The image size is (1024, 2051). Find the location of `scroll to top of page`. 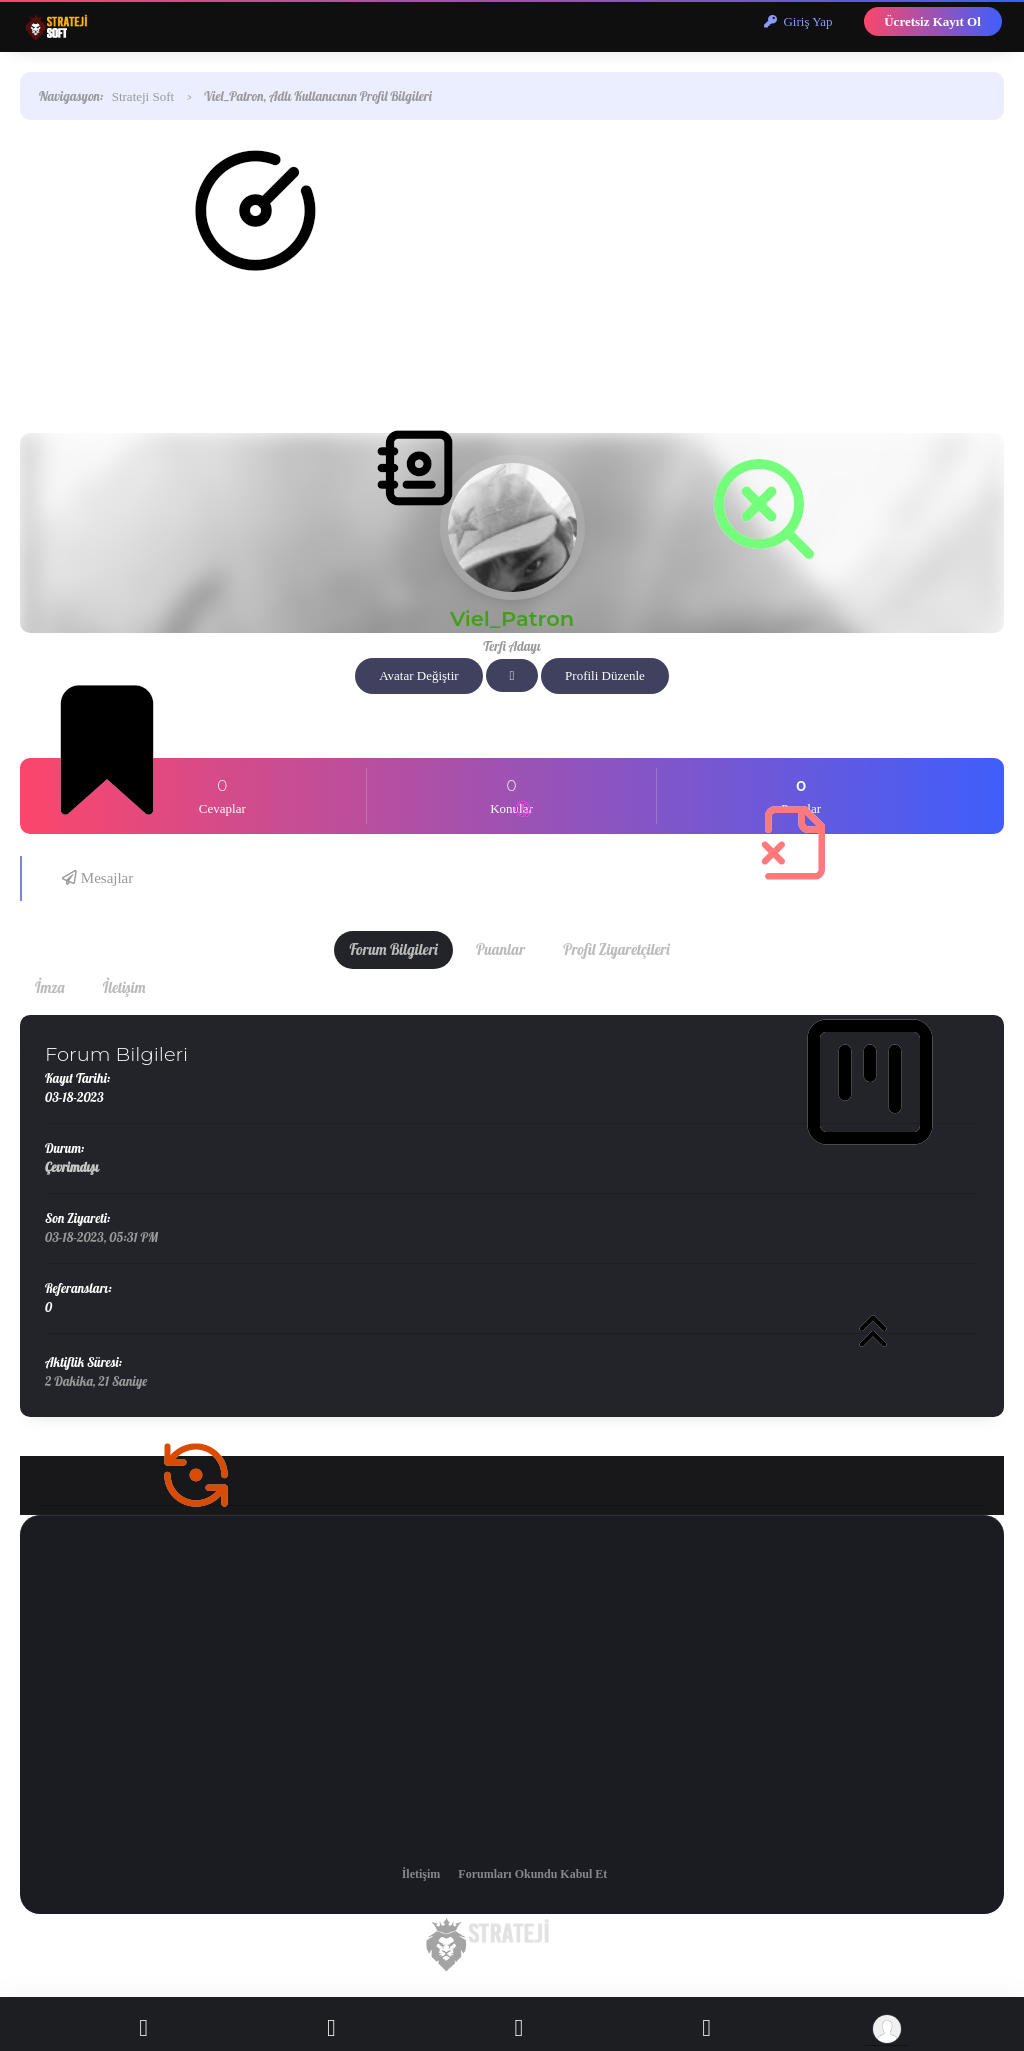

scroll to top of page is located at coordinates (873, 1331).